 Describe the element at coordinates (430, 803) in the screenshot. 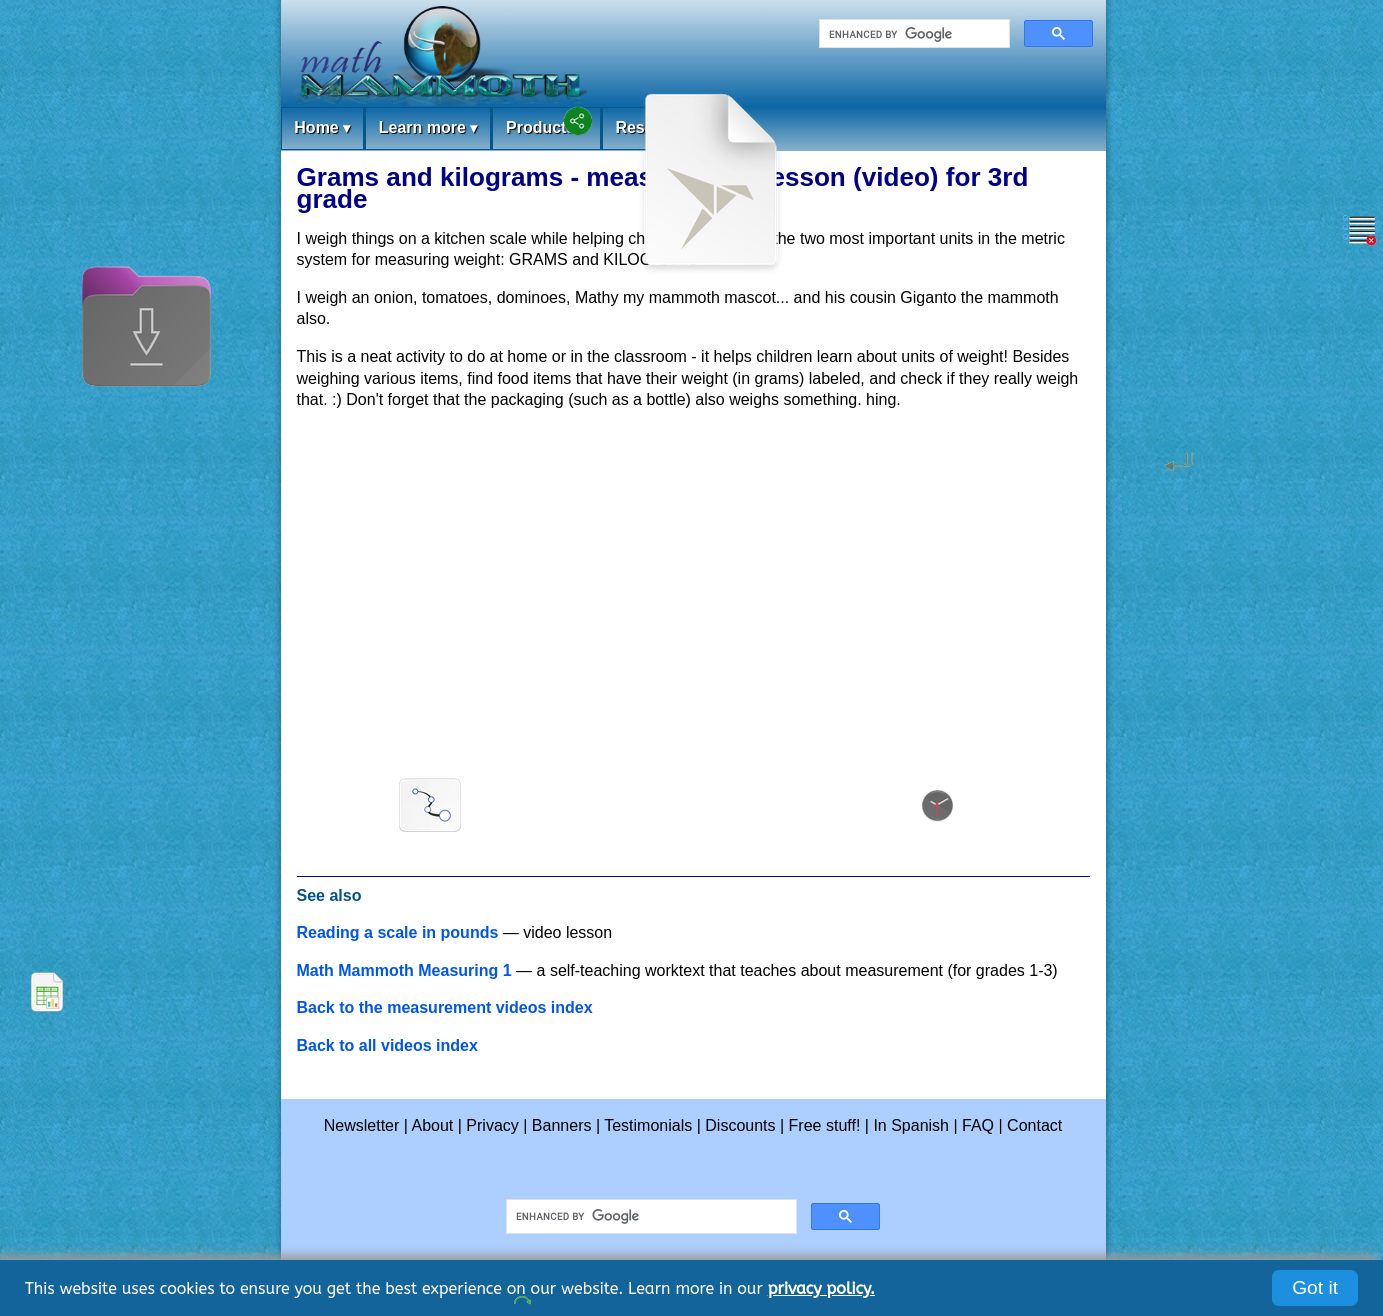

I see `open a karbon vector graphics file` at that location.